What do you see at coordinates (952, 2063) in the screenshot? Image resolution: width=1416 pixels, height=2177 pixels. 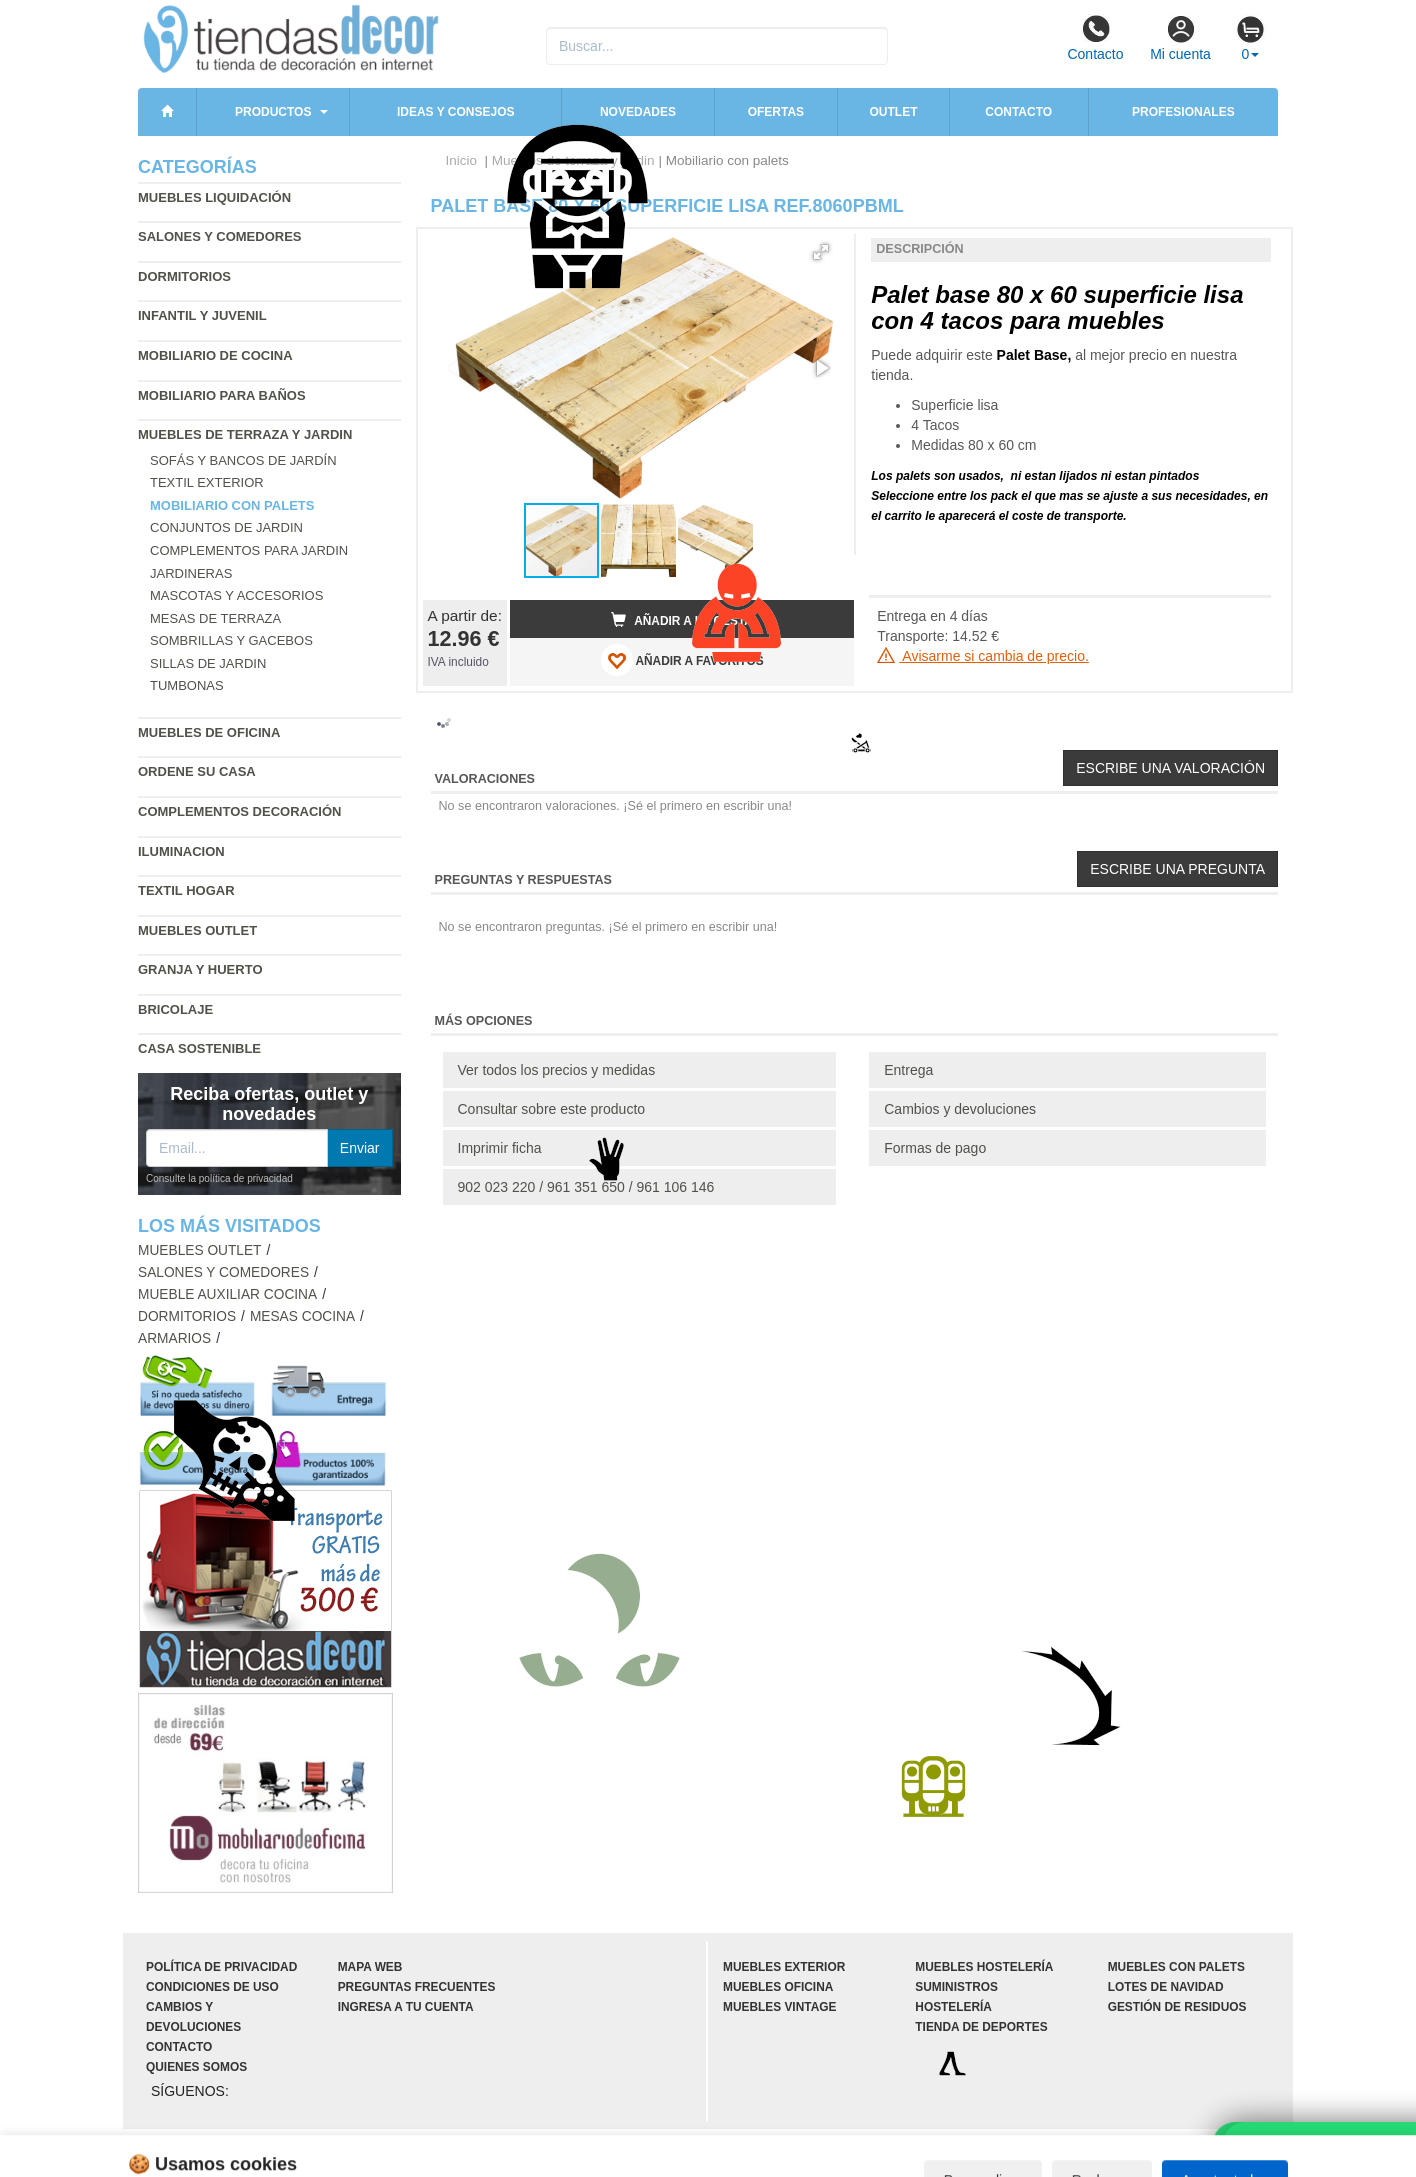 I see `indicates walking or movement action` at bounding box center [952, 2063].